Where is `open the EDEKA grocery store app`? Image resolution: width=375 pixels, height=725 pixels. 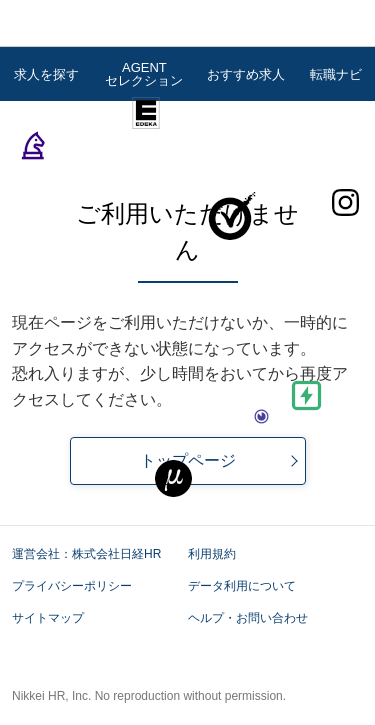
open the EDEKA grocery store app is located at coordinates (146, 113).